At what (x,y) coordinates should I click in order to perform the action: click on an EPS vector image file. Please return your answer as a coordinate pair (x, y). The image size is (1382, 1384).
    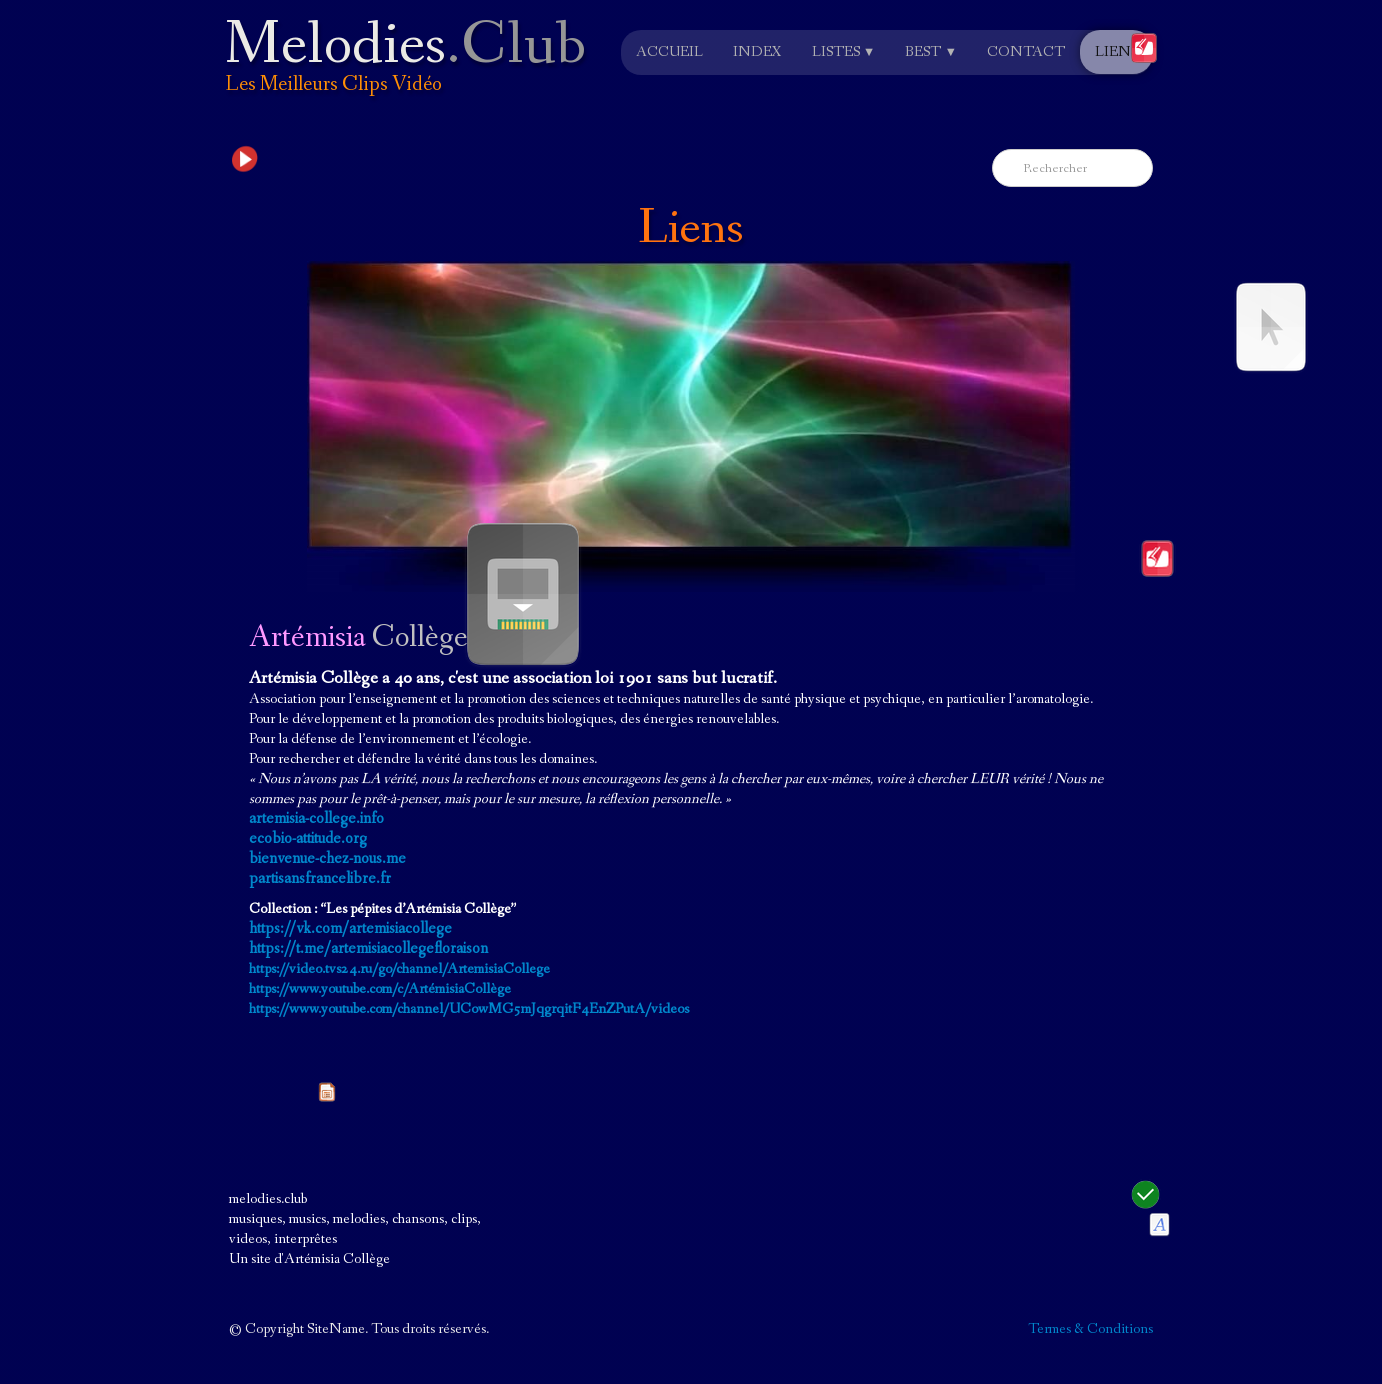
    Looking at the image, I should click on (1157, 558).